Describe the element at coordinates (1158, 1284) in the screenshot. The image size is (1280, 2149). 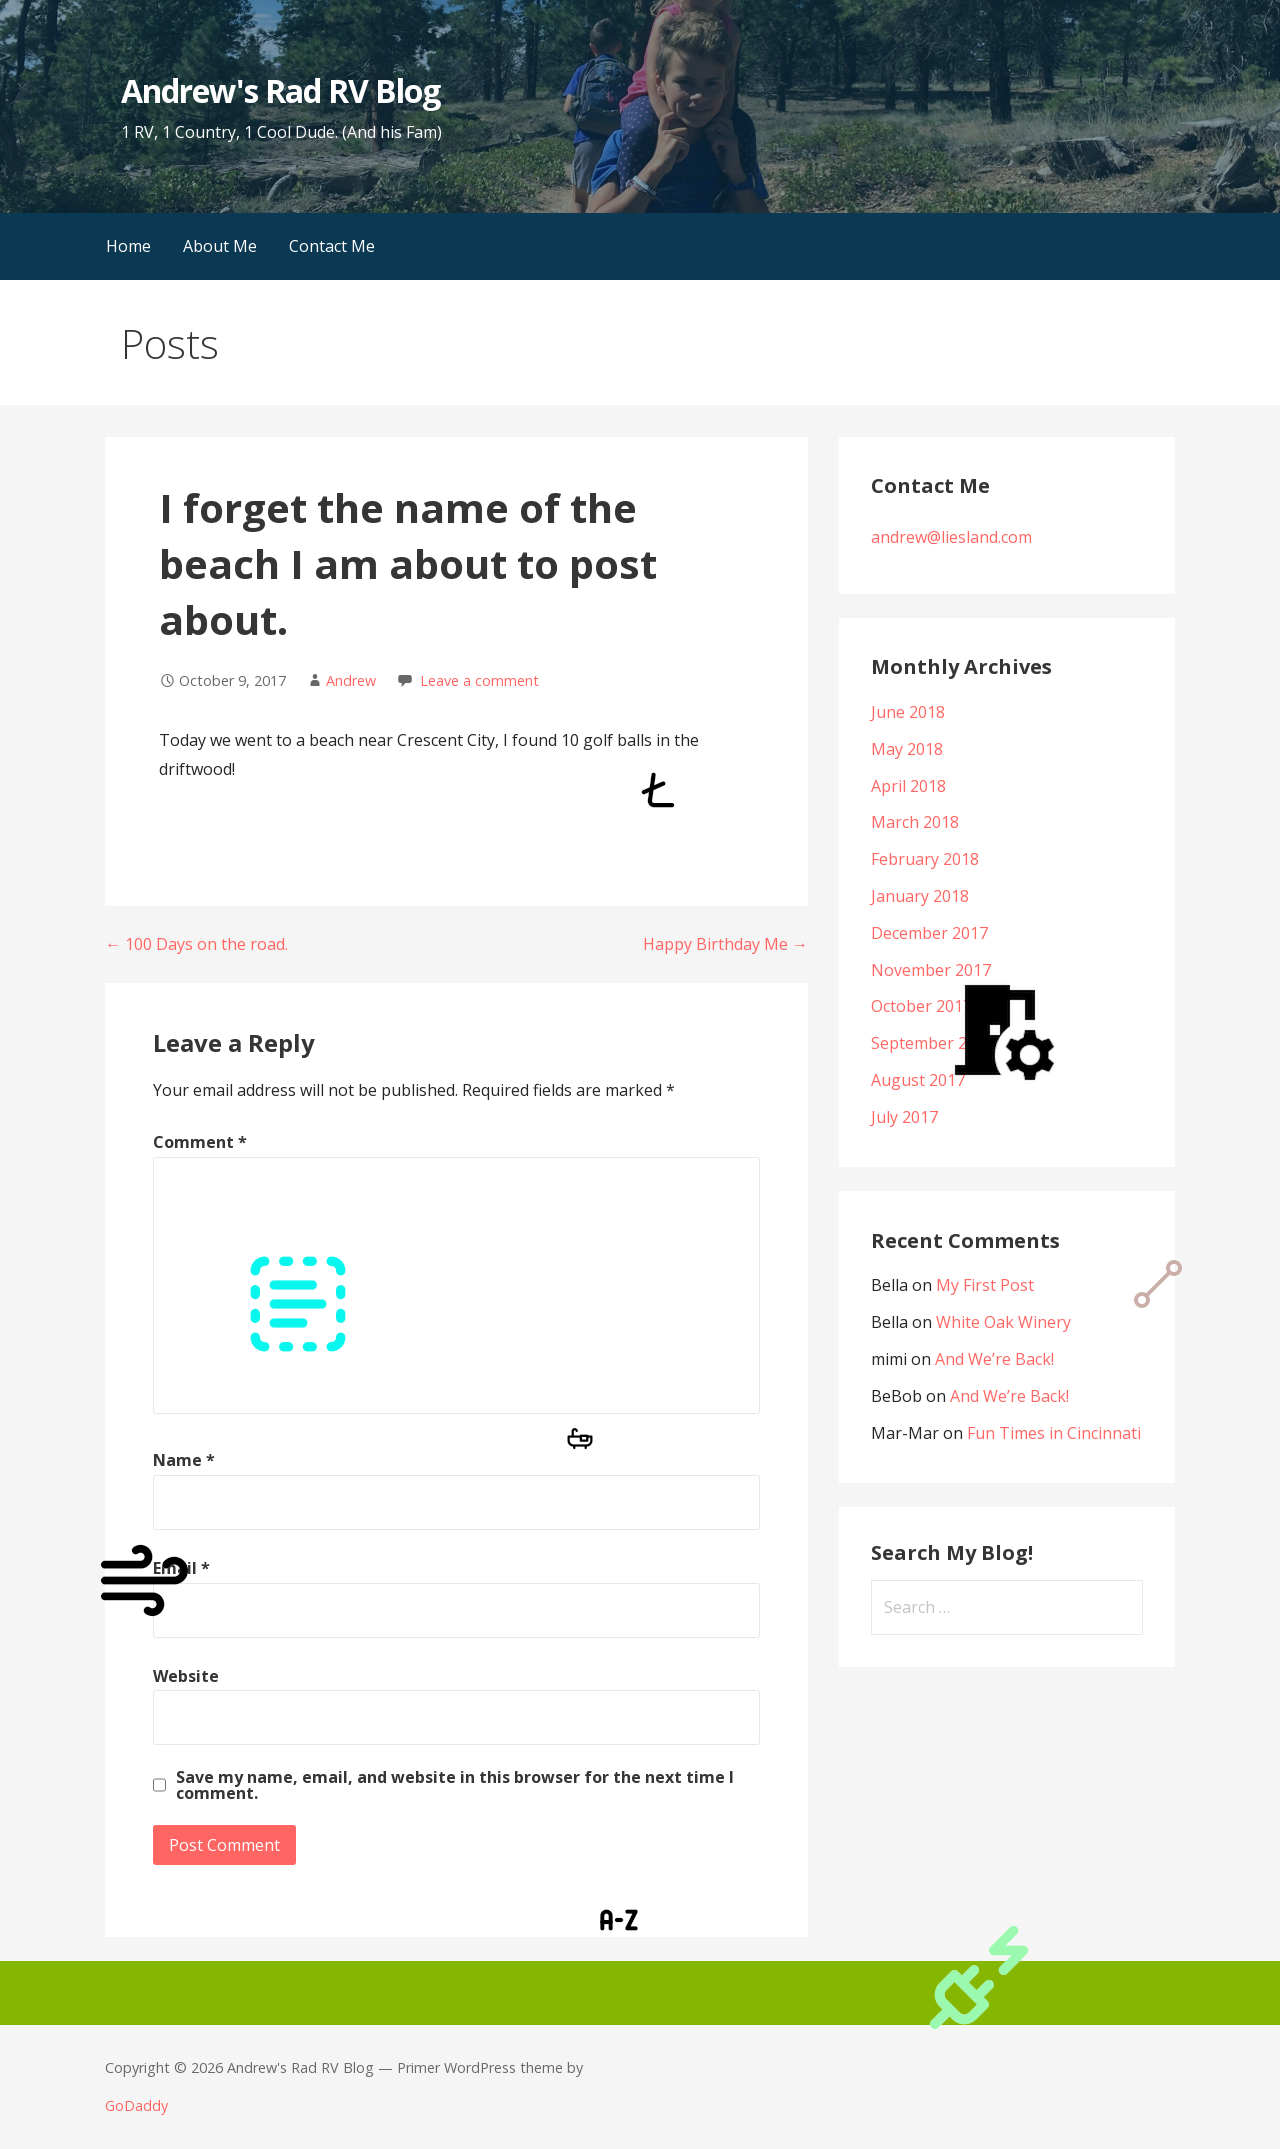
I see `draw a line between two points` at that location.